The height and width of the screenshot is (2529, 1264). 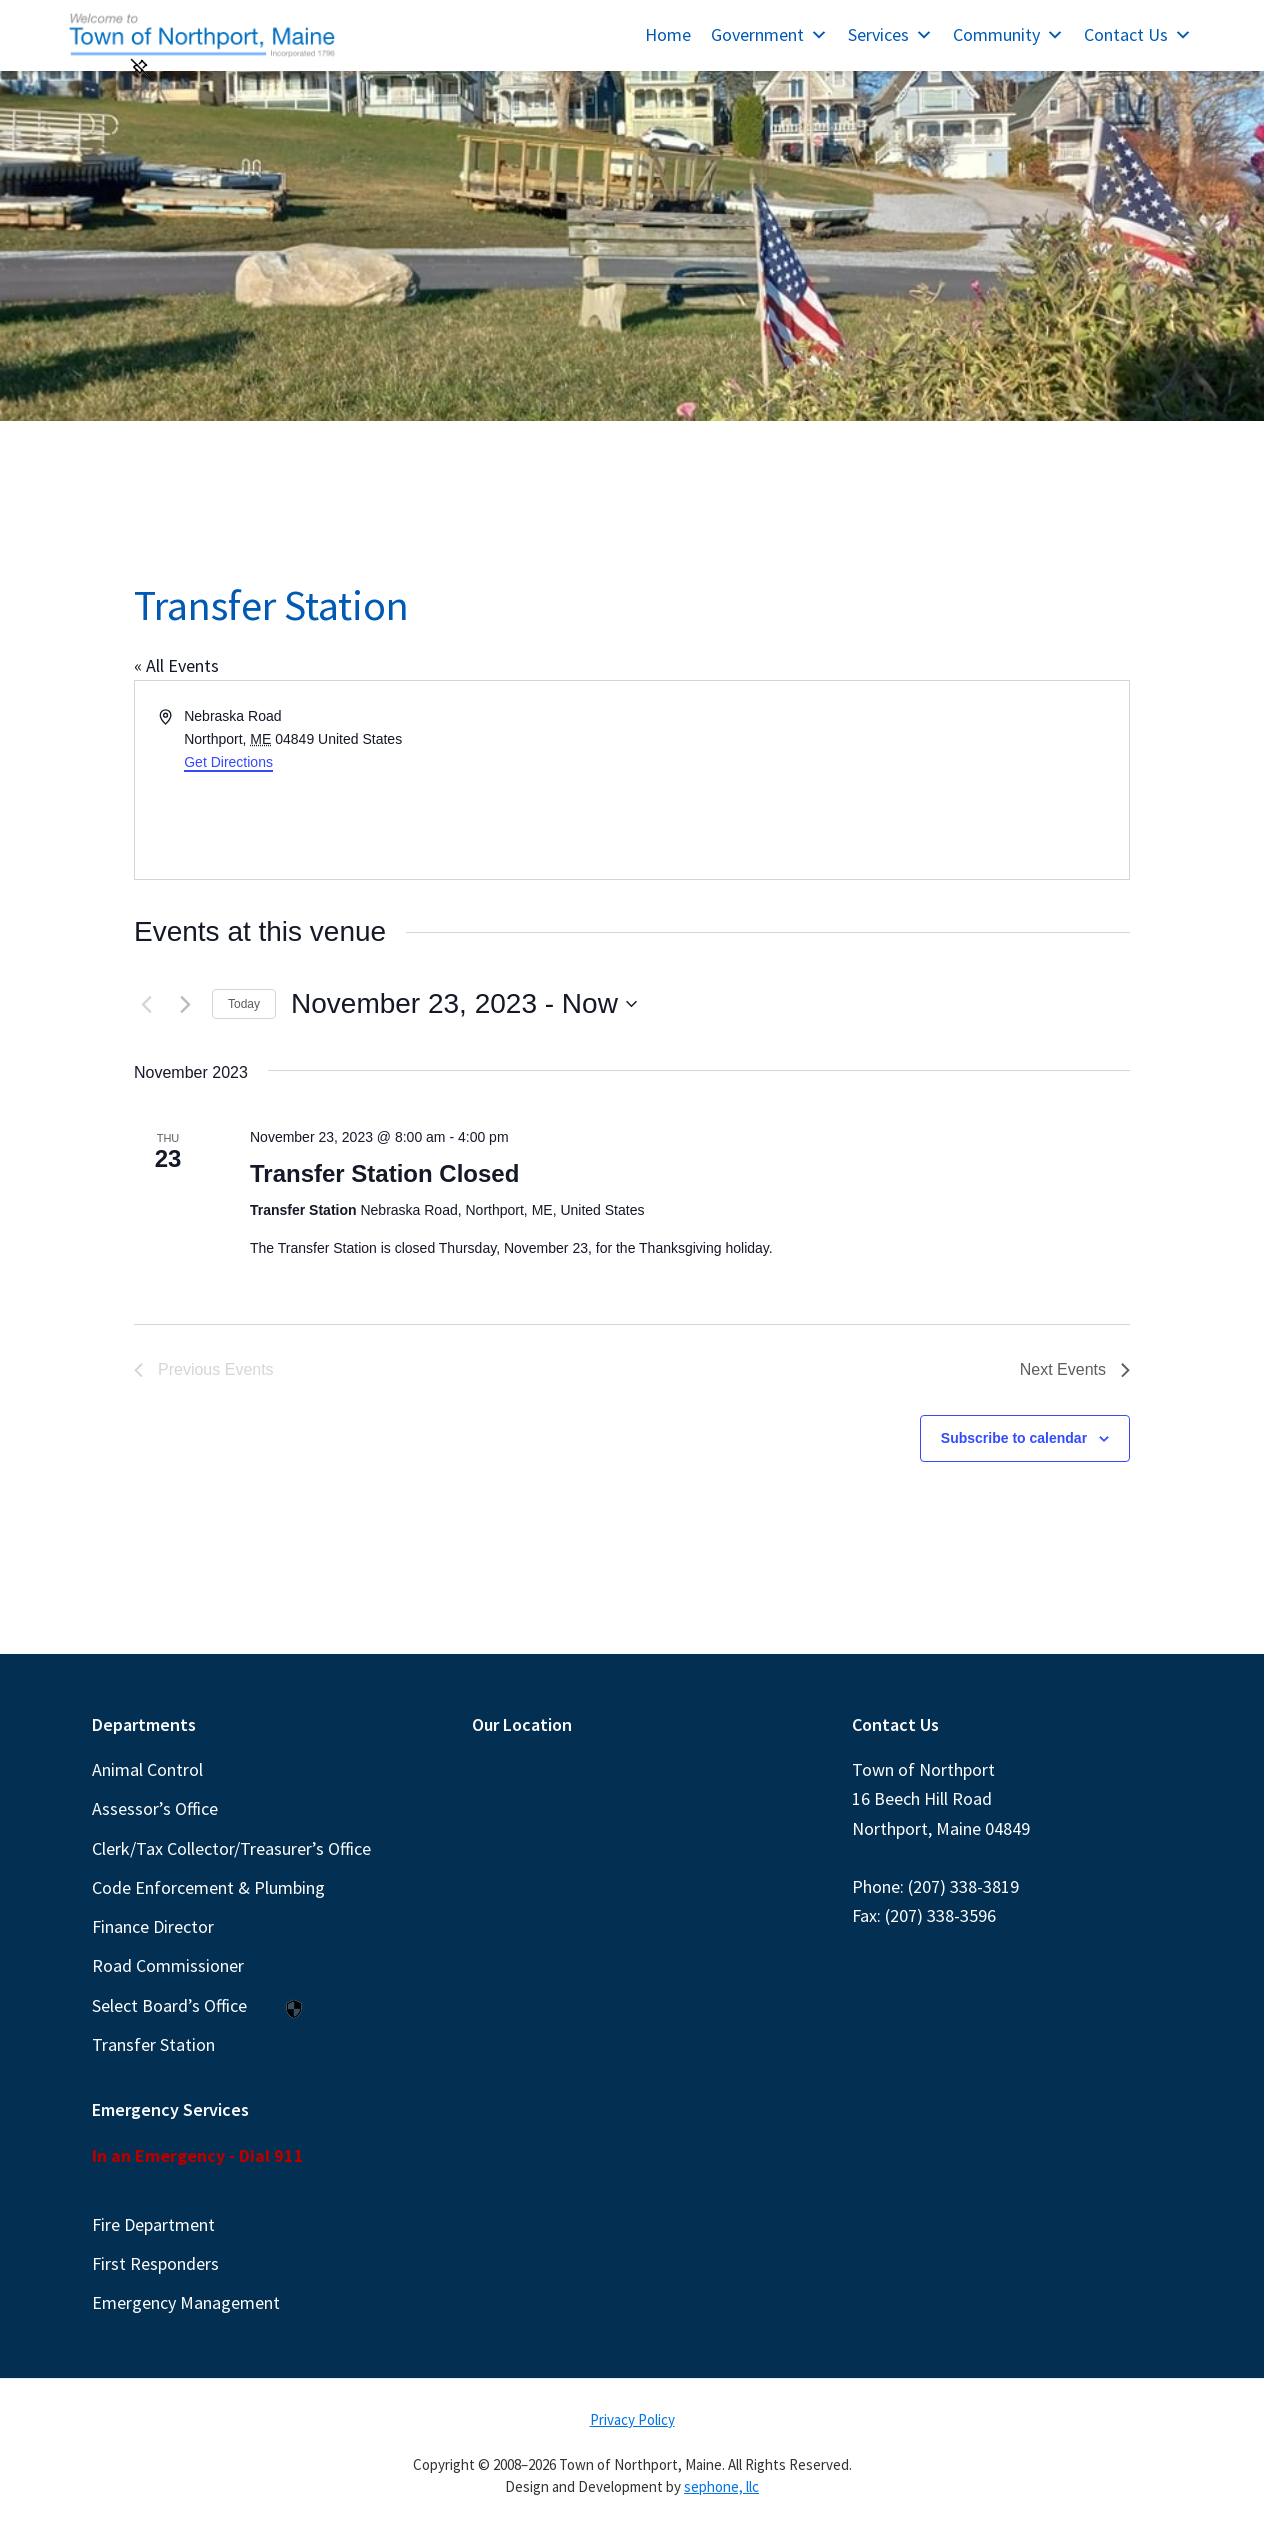 I want to click on access security settings, so click(x=294, y=2009).